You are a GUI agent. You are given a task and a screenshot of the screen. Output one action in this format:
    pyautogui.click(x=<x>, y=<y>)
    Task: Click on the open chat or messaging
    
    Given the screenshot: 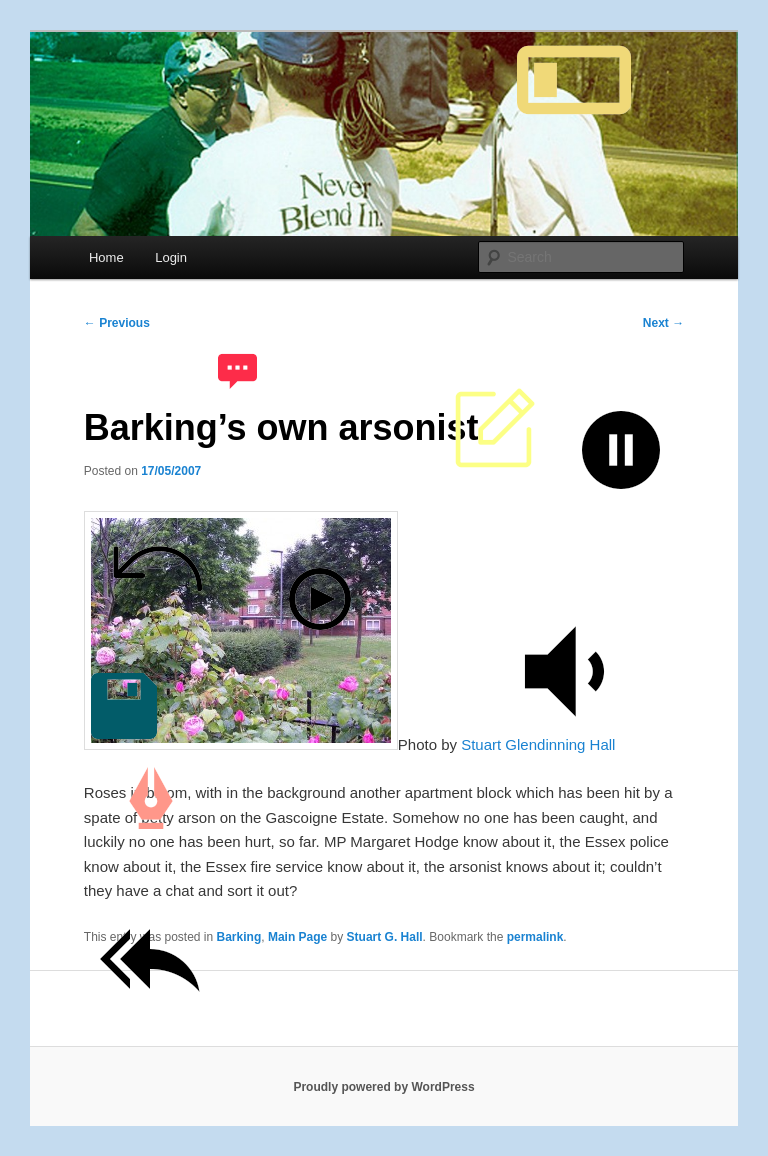 What is the action you would take?
    pyautogui.click(x=237, y=371)
    